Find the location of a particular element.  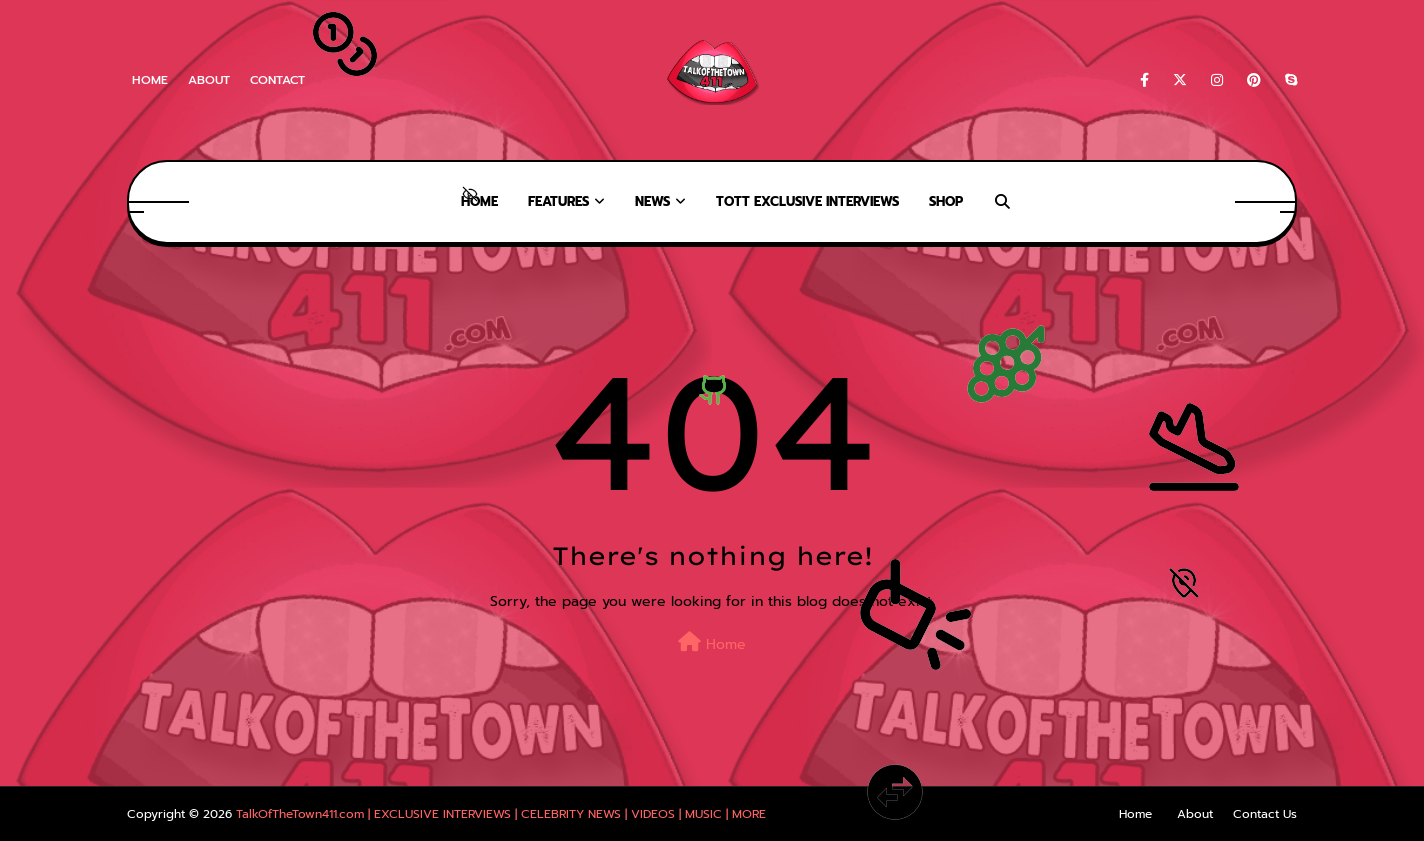

indicates arriving flight status is located at coordinates (1194, 446).